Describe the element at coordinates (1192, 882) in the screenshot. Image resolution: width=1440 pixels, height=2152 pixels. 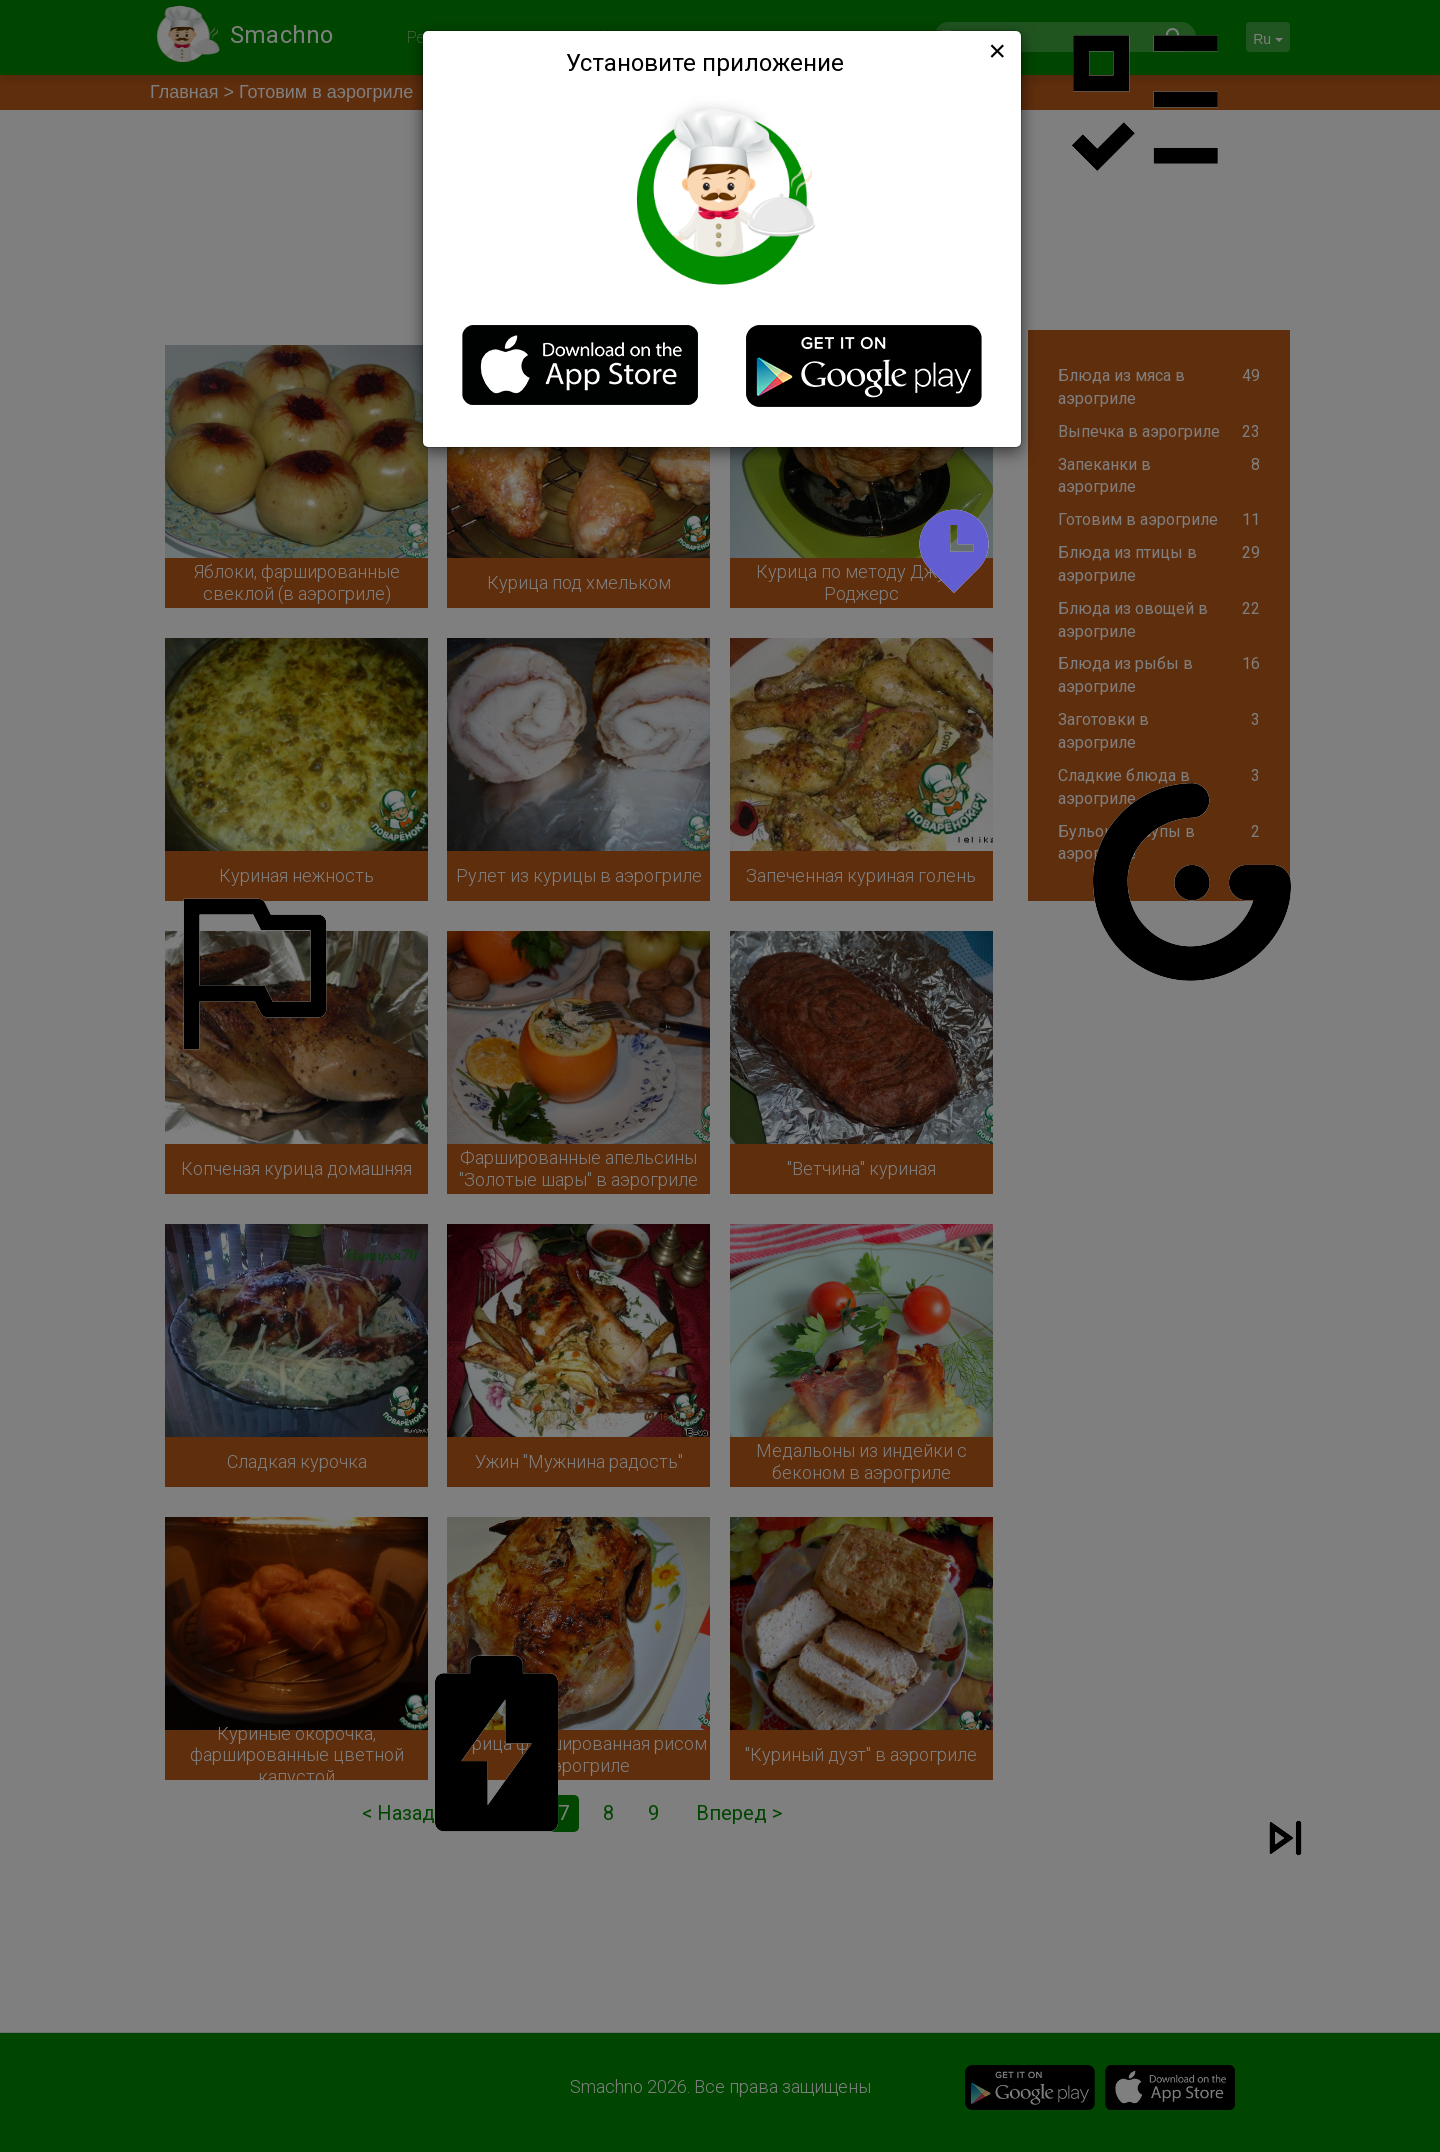
I see `gridsome framework logo` at that location.